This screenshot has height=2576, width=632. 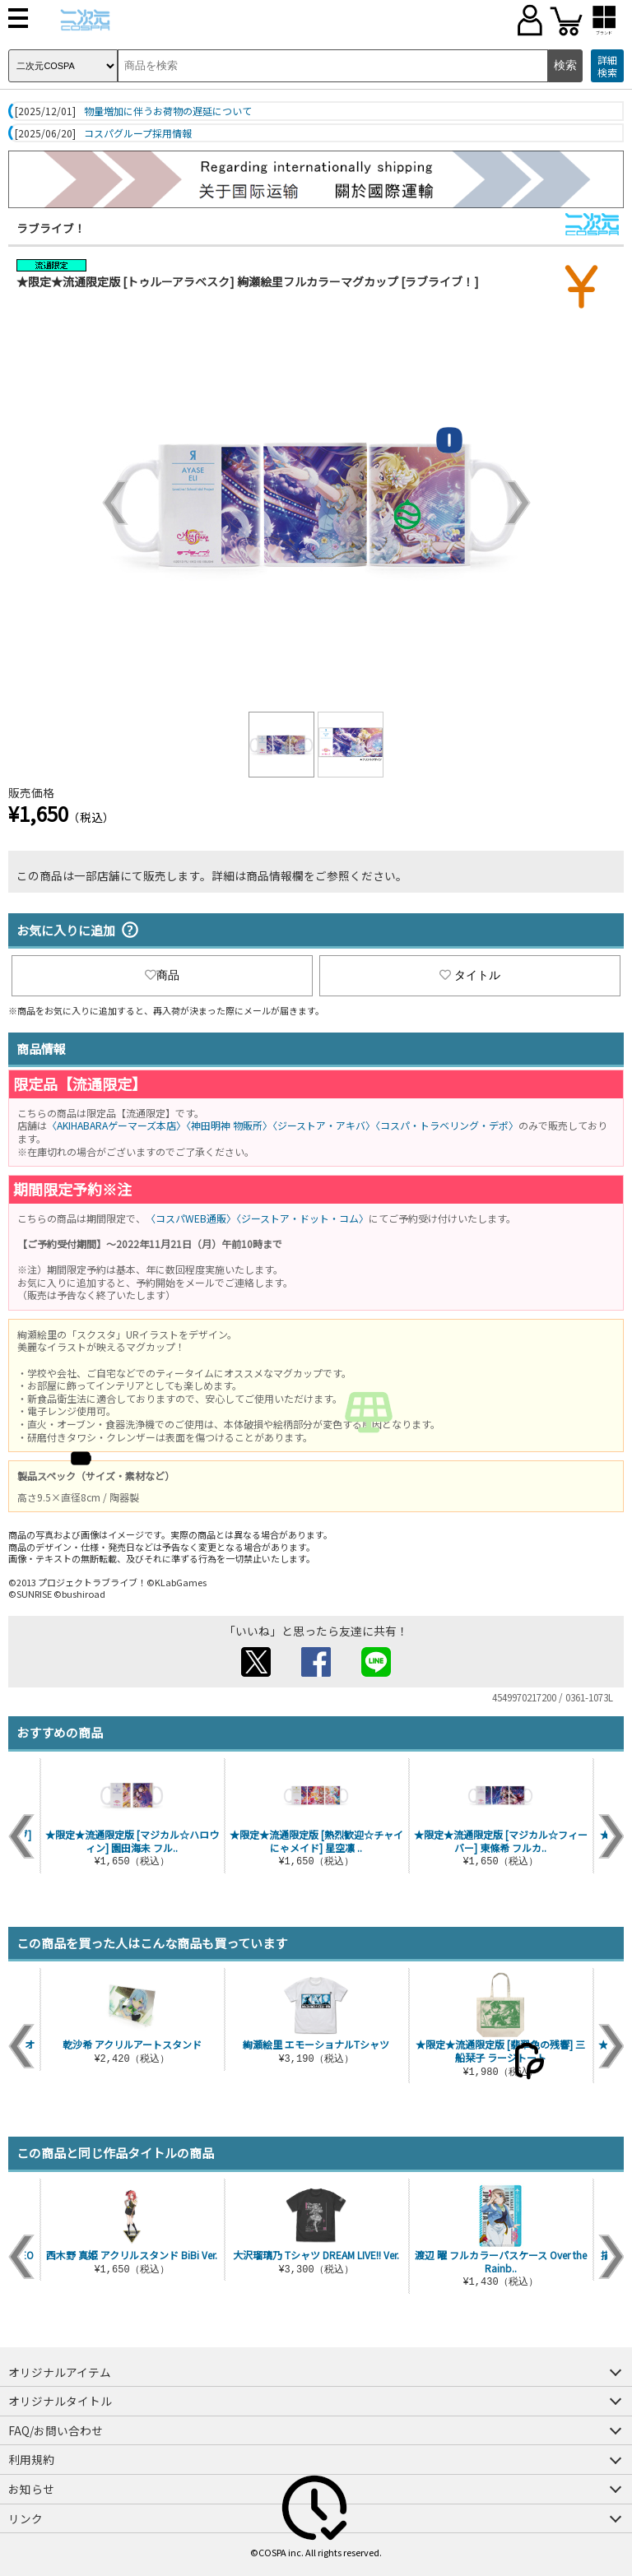 I want to click on view more information, so click(x=449, y=440).